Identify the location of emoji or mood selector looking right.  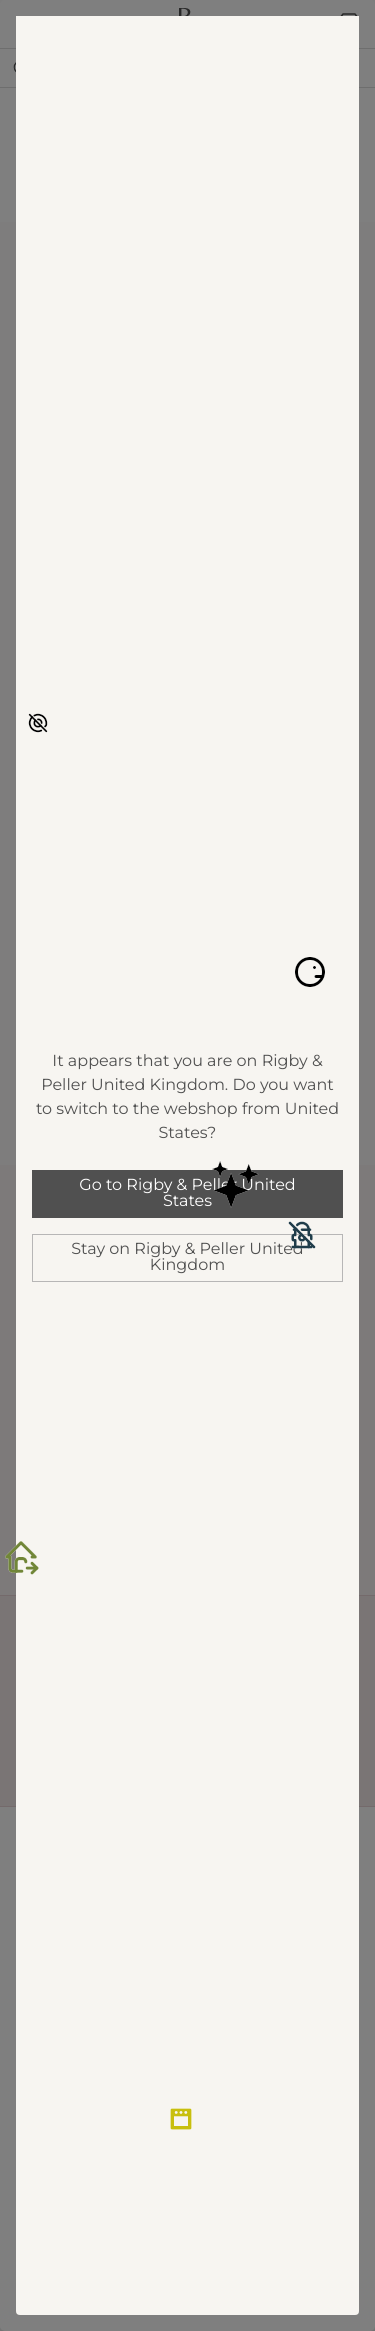
(310, 972).